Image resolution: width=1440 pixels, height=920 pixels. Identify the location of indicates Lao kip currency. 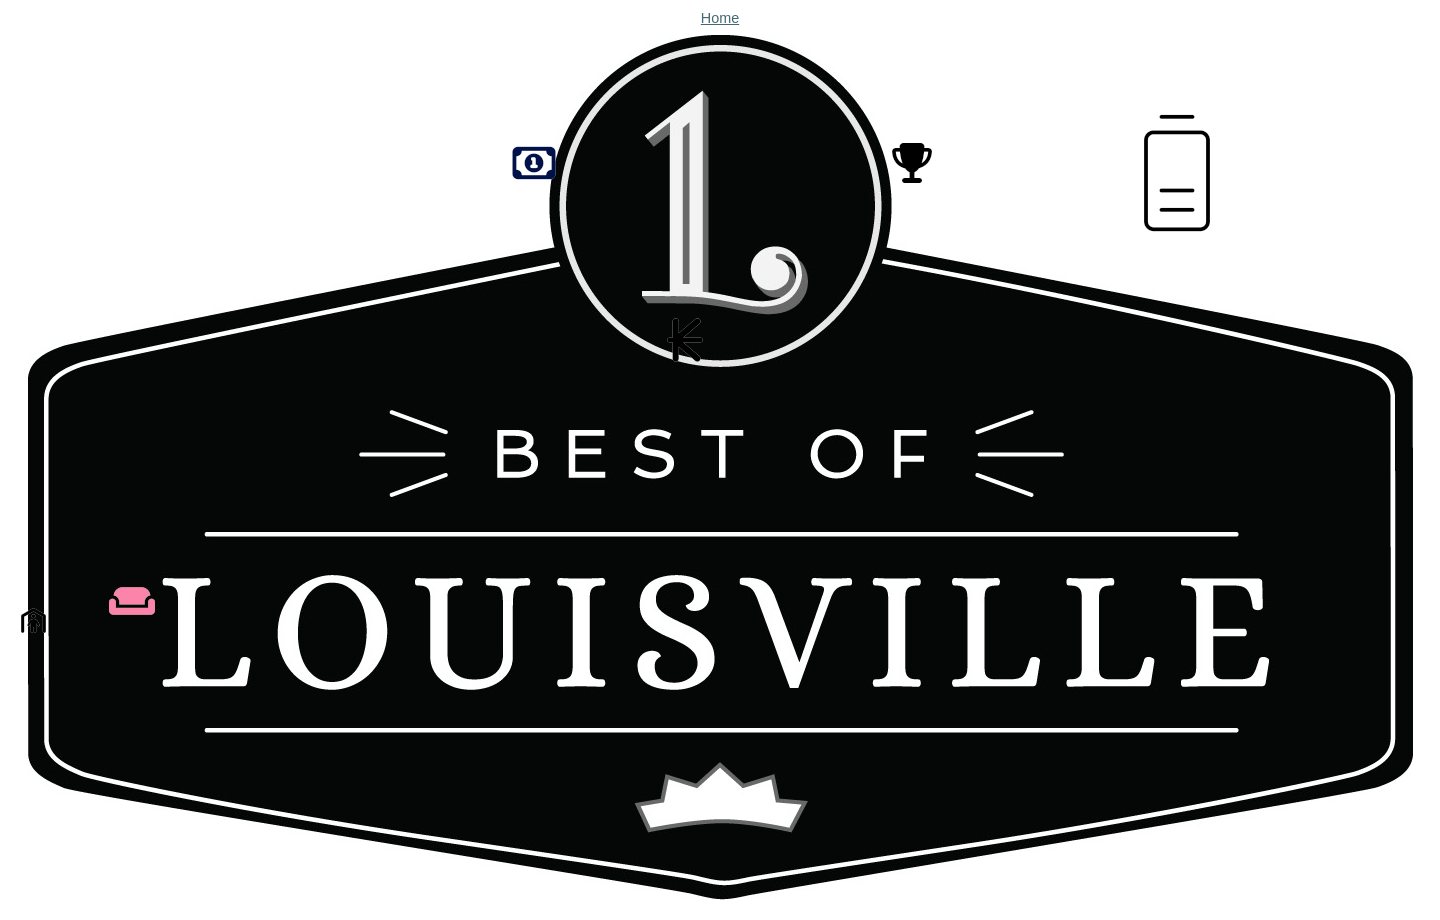
(685, 340).